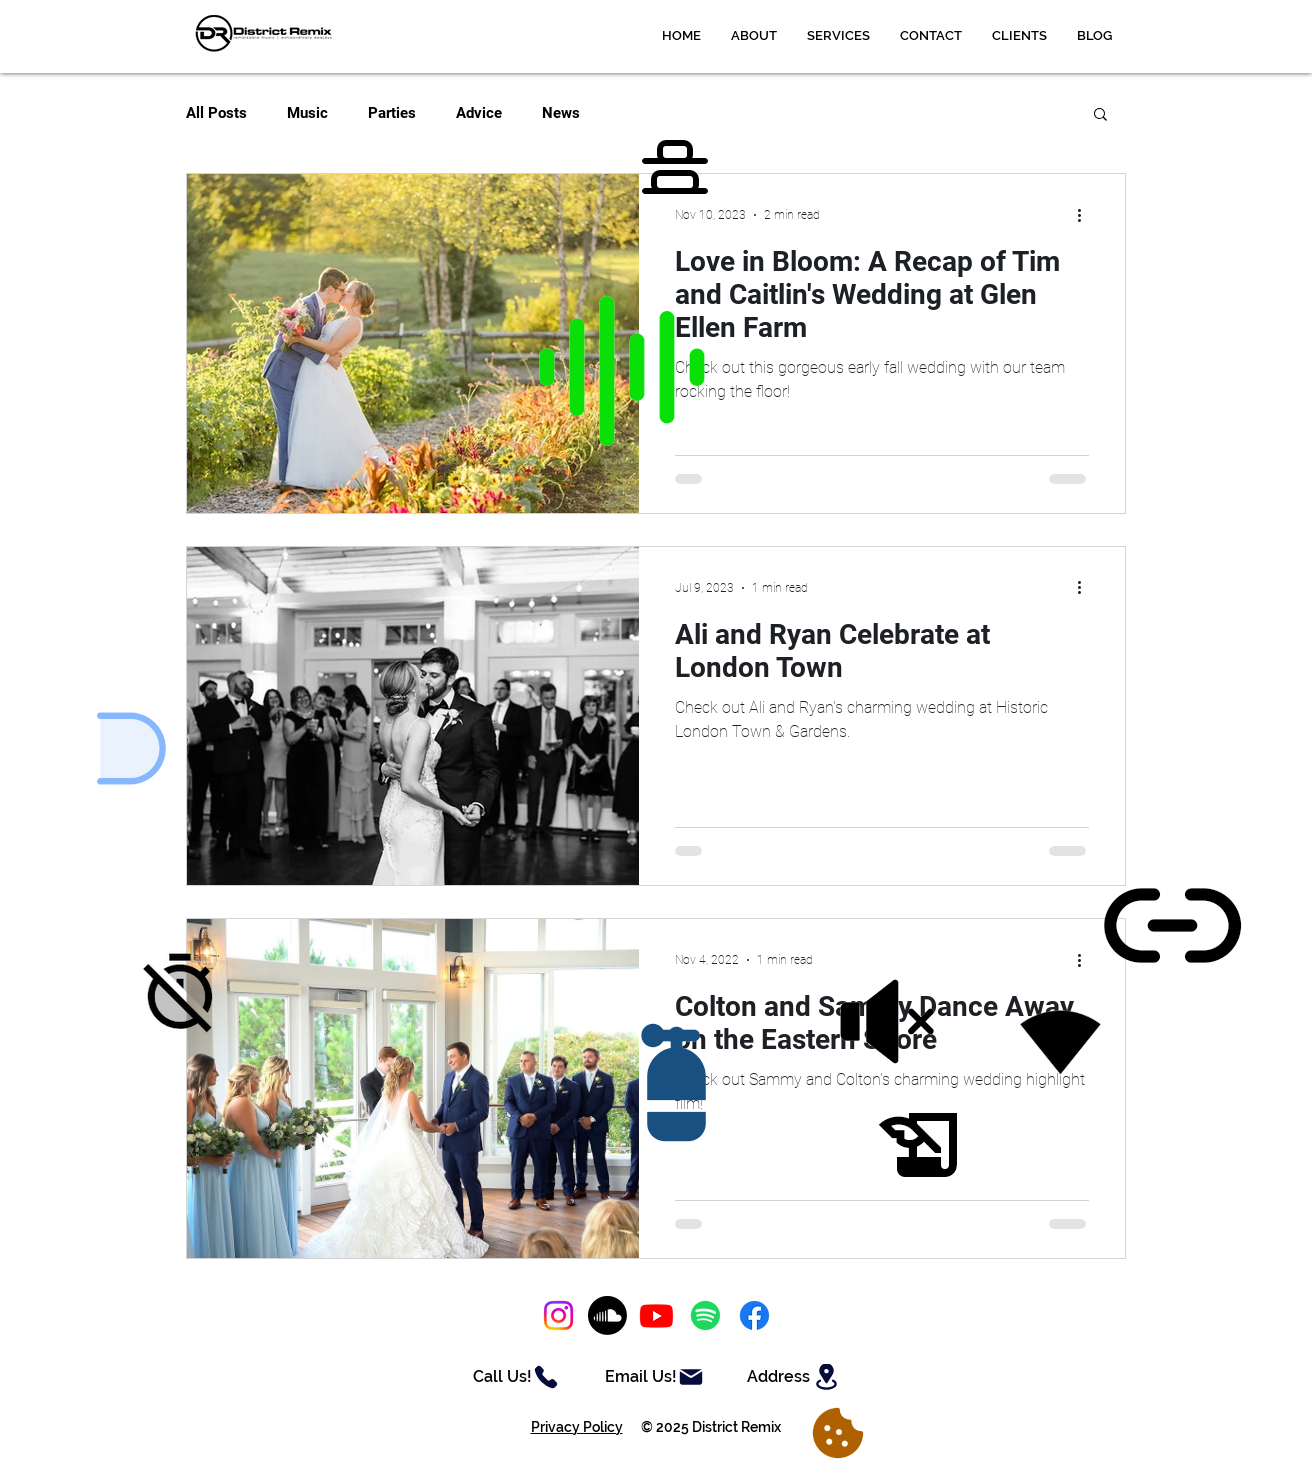 The height and width of the screenshot is (1471, 1312). What do you see at coordinates (676, 1082) in the screenshot?
I see `access scuba diving equipment or gear` at bounding box center [676, 1082].